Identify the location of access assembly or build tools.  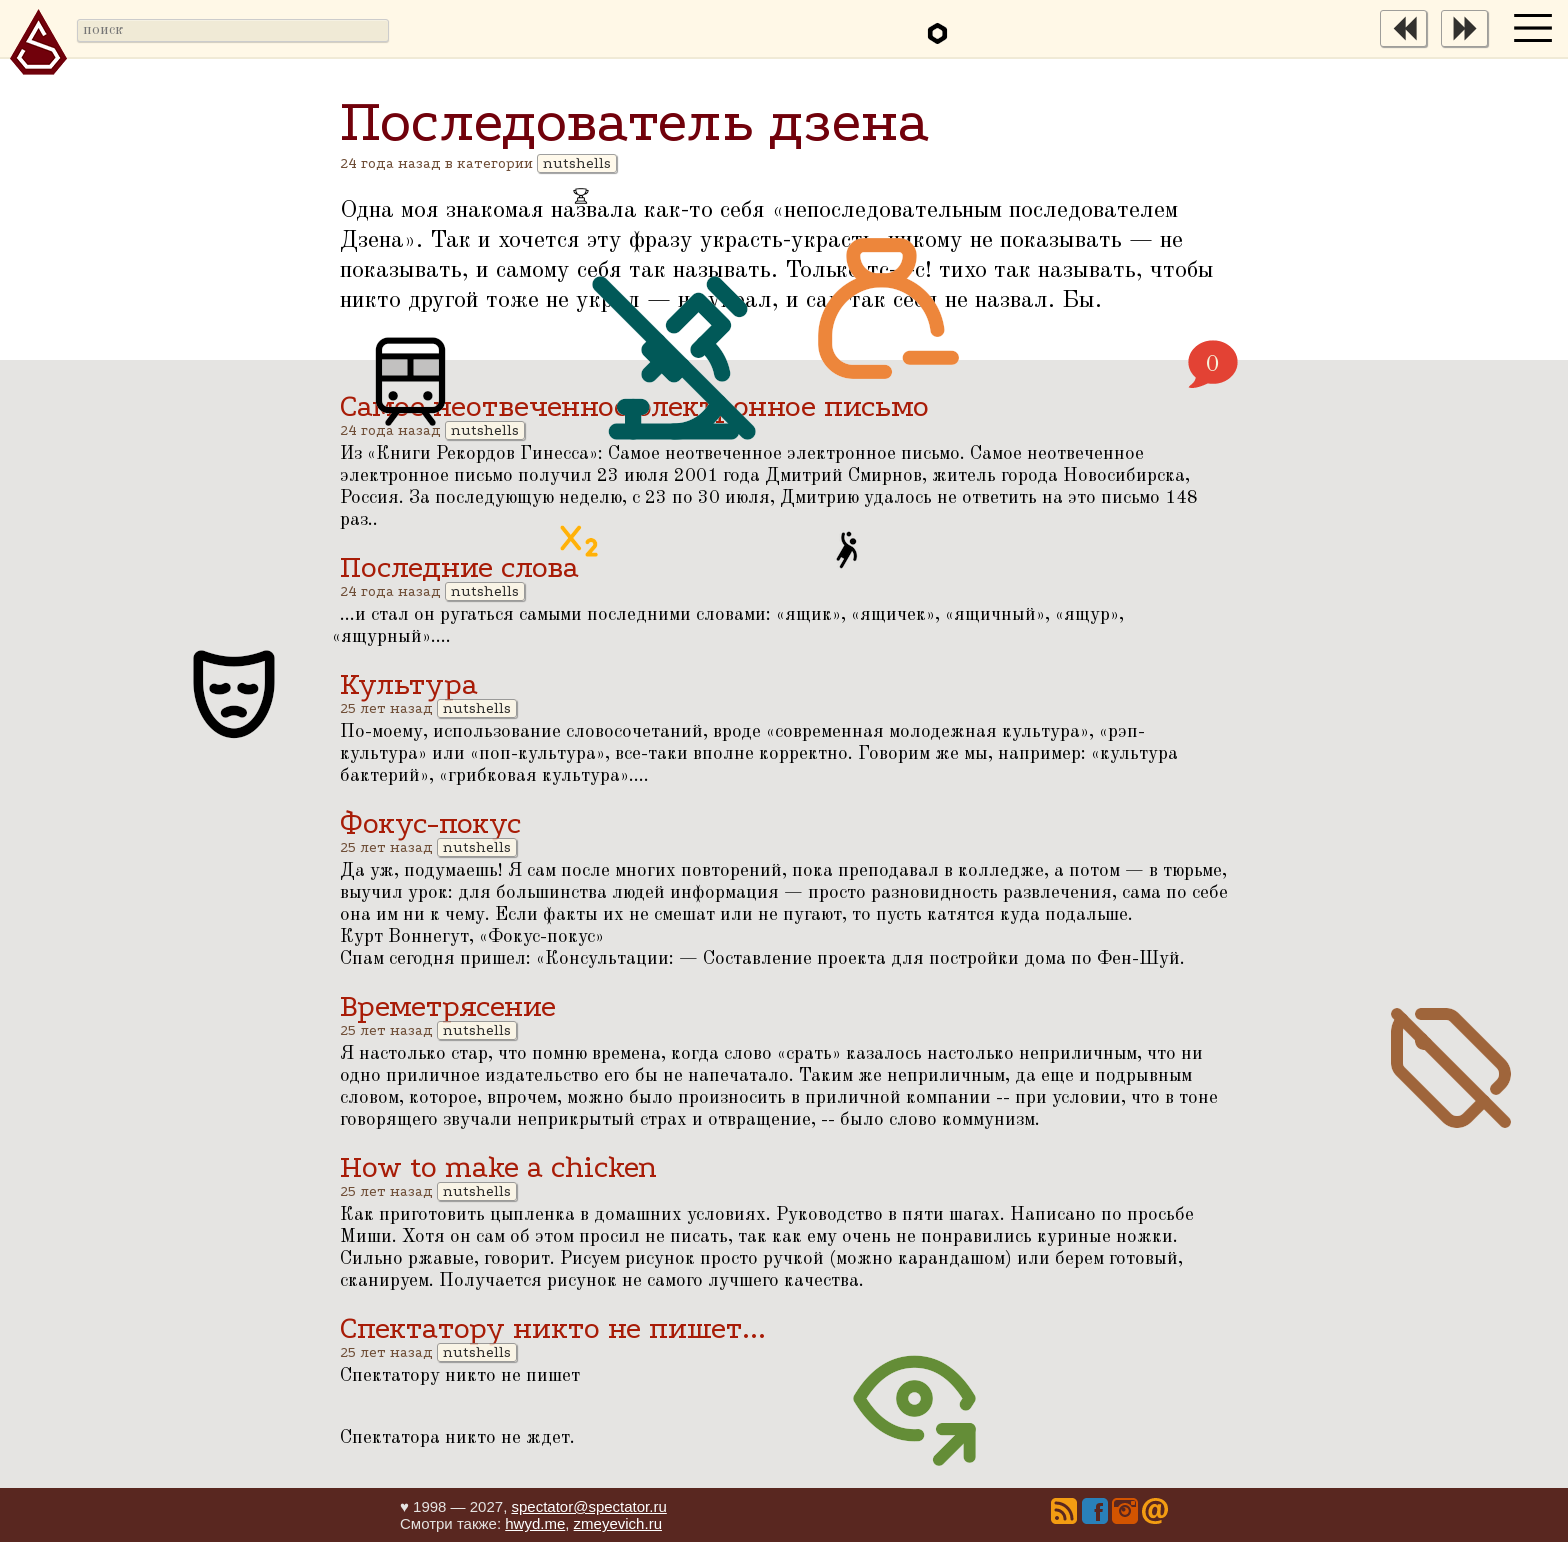
(937, 33).